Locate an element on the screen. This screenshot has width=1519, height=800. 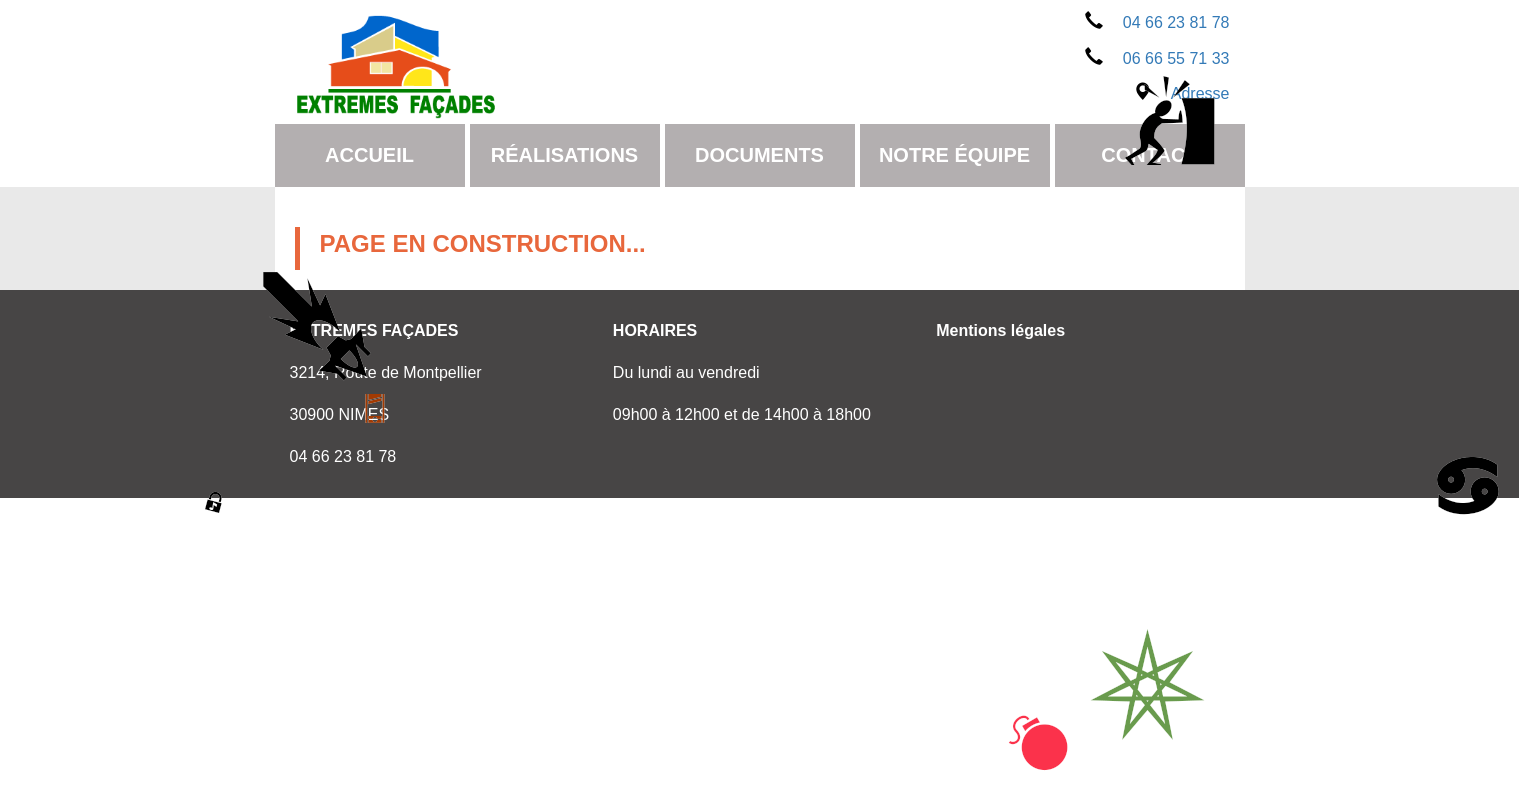
mute or silence audio notifications is located at coordinates (213, 502).